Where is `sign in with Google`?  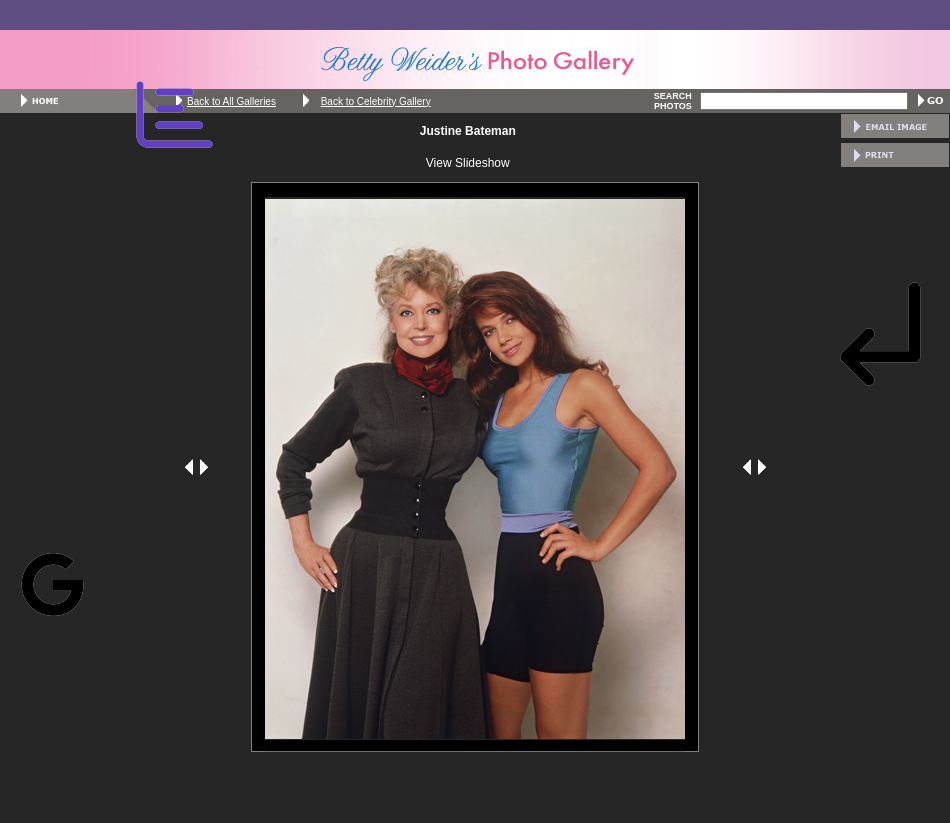
sign in with Google is located at coordinates (52, 584).